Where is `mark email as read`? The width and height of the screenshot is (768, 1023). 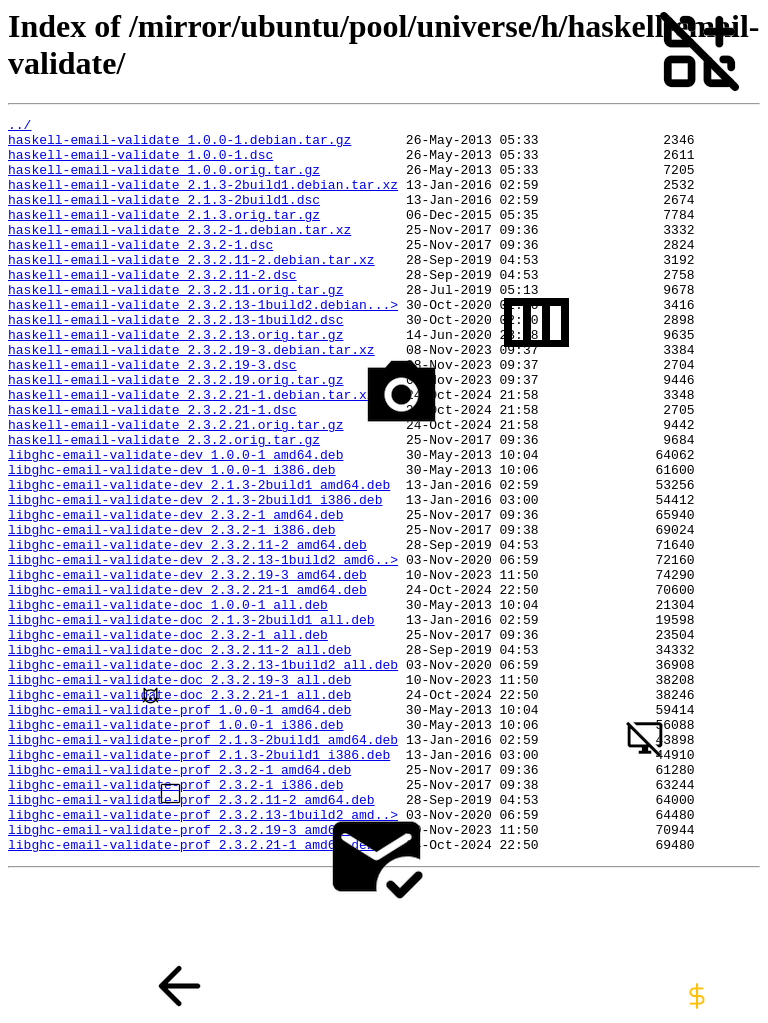 mark email as read is located at coordinates (376, 856).